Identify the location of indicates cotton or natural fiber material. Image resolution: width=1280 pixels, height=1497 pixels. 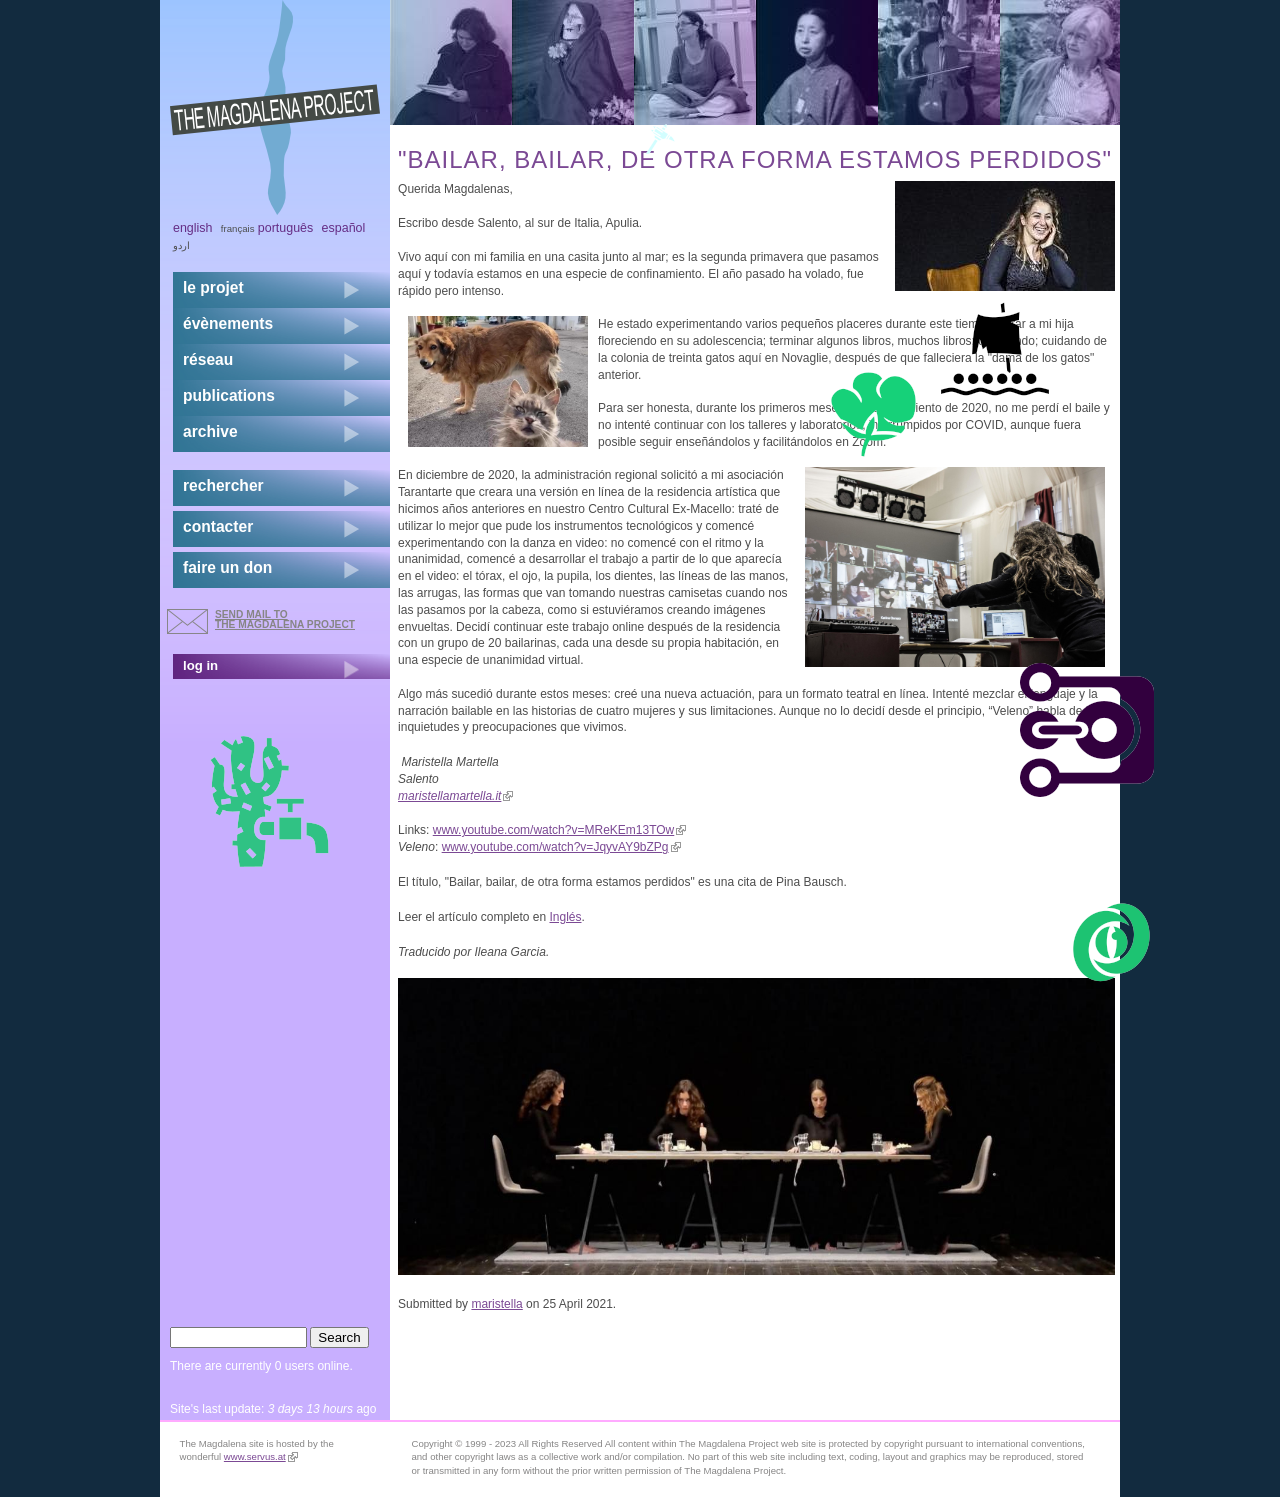
(873, 414).